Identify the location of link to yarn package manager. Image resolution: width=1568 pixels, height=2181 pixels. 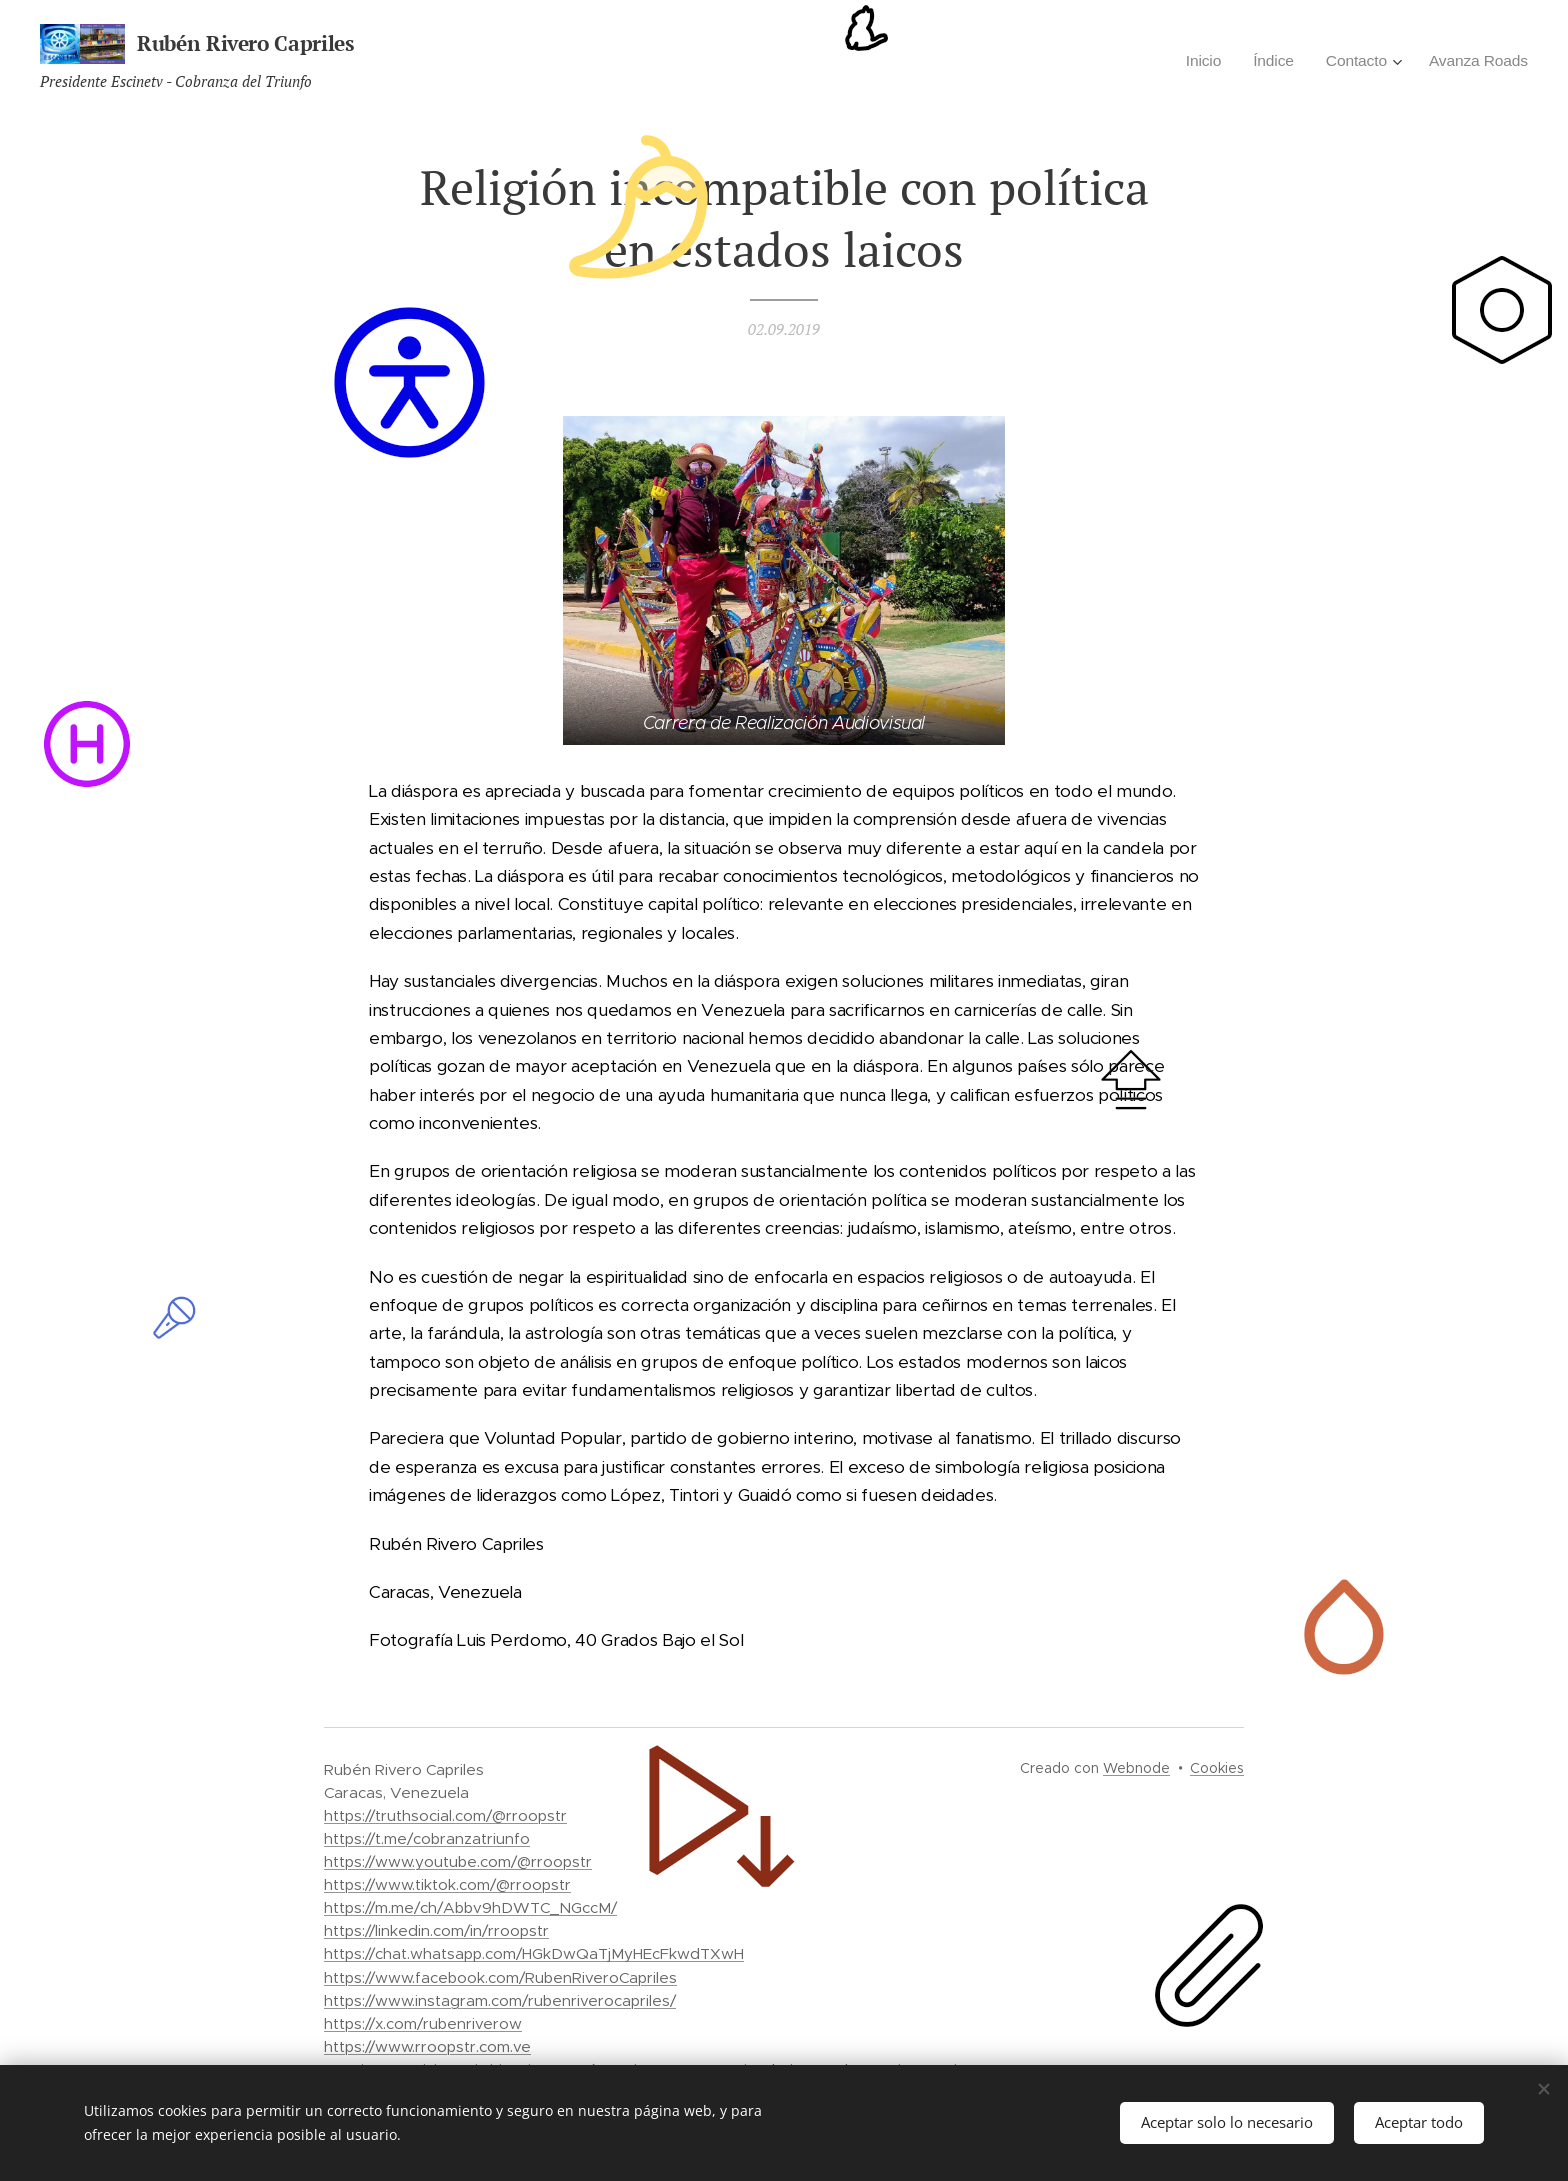
(866, 28).